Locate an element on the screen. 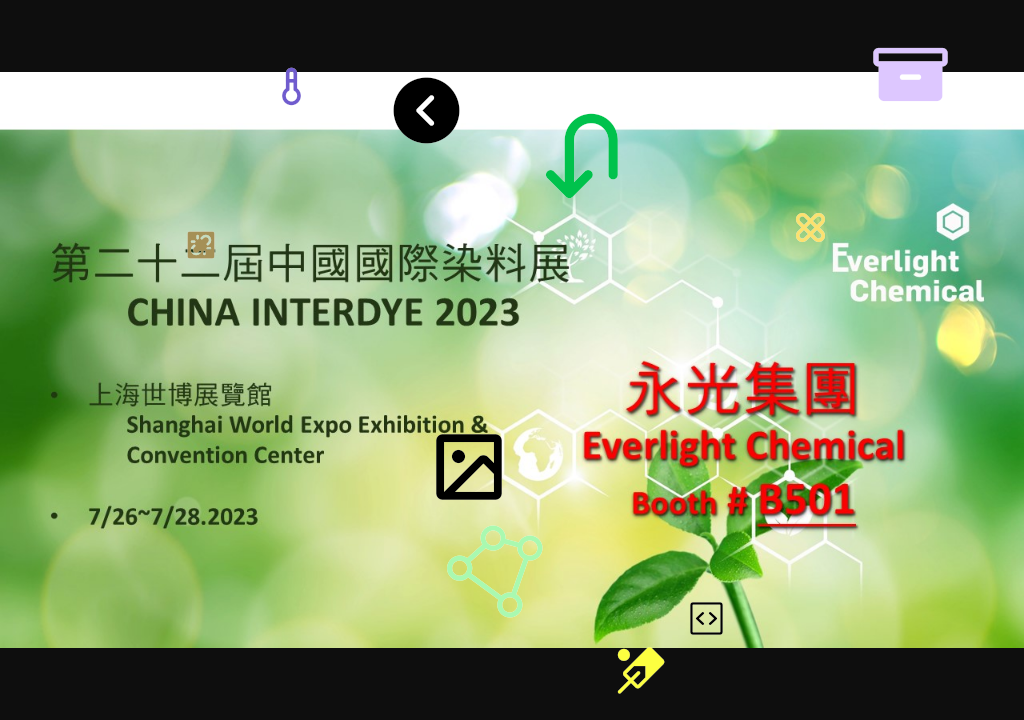  go back to the previous screen is located at coordinates (426, 110).